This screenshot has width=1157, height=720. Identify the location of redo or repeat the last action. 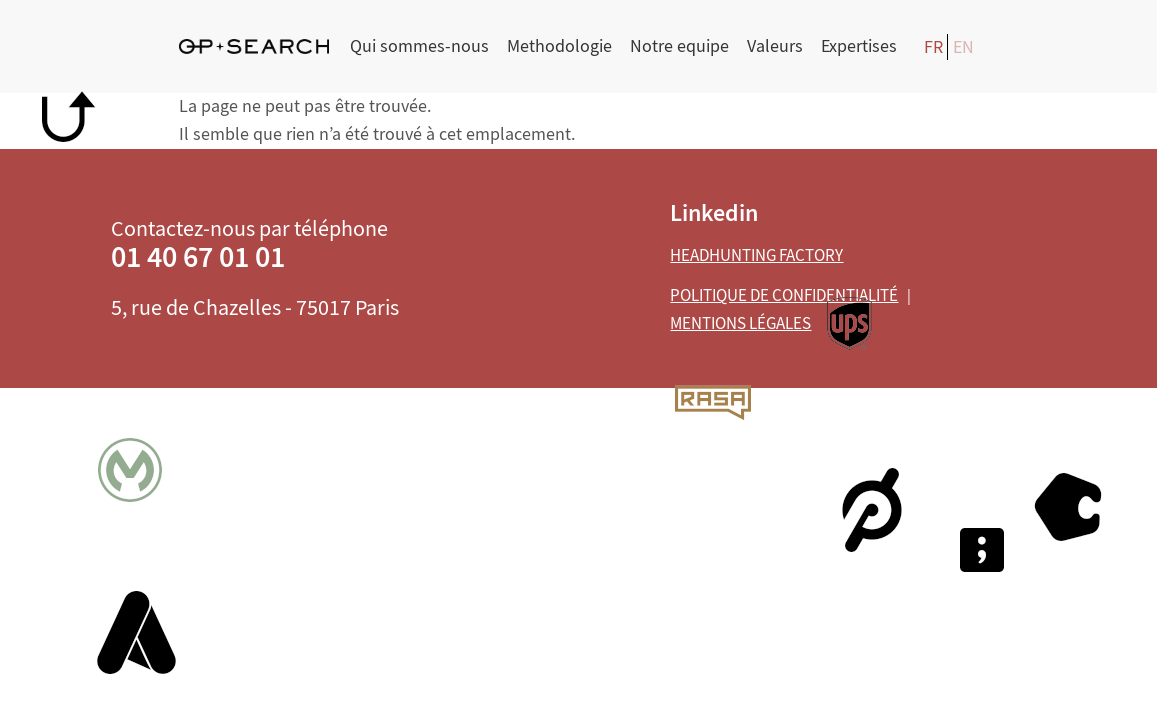
(66, 118).